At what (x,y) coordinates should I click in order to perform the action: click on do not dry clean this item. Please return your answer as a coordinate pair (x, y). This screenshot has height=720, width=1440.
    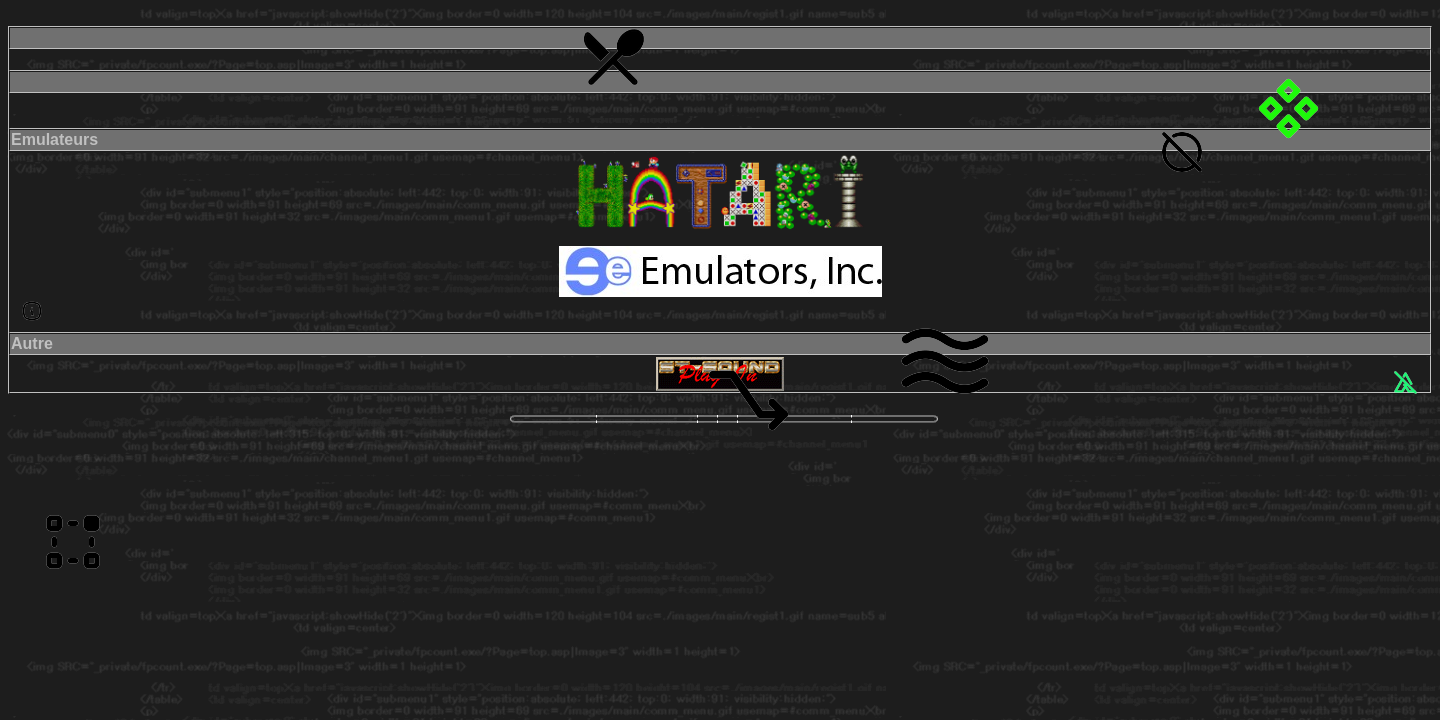
    Looking at the image, I should click on (1182, 152).